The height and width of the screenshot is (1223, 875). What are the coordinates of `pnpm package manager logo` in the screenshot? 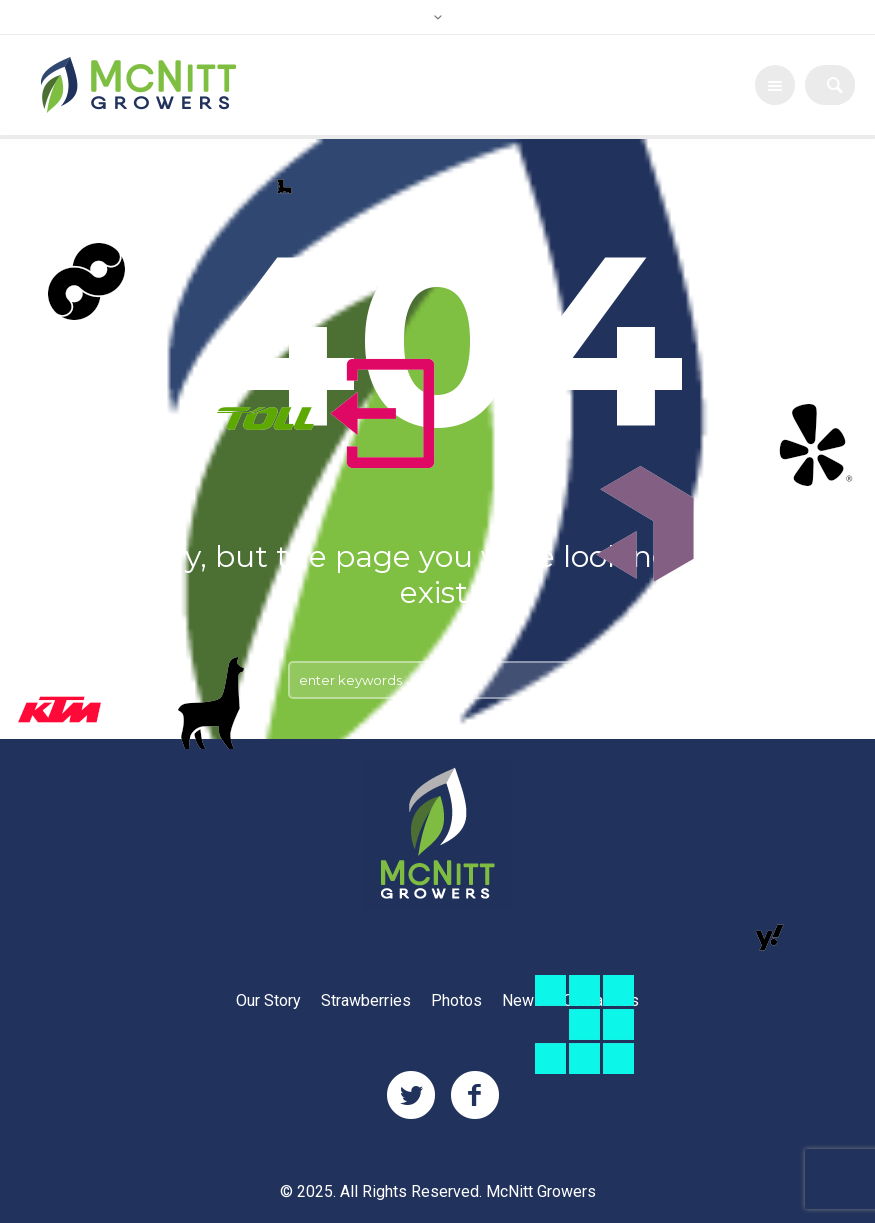 It's located at (584, 1024).